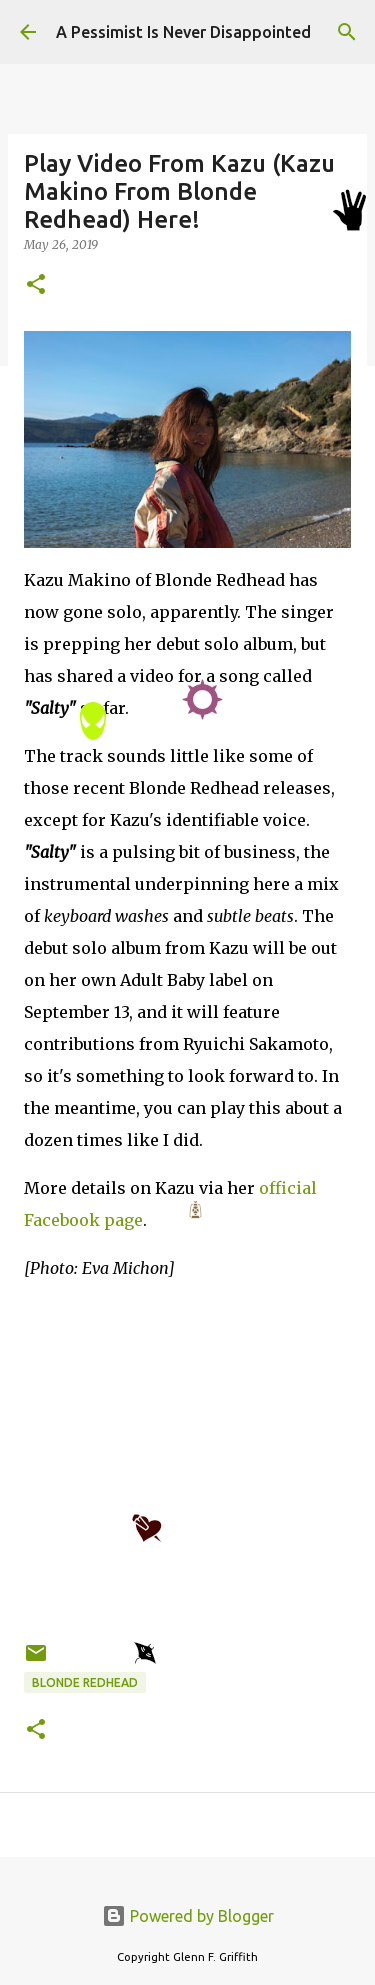  What do you see at coordinates (93, 721) in the screenshot?
I see `select spider mask avatar or character` at bounding box center [93, 721].